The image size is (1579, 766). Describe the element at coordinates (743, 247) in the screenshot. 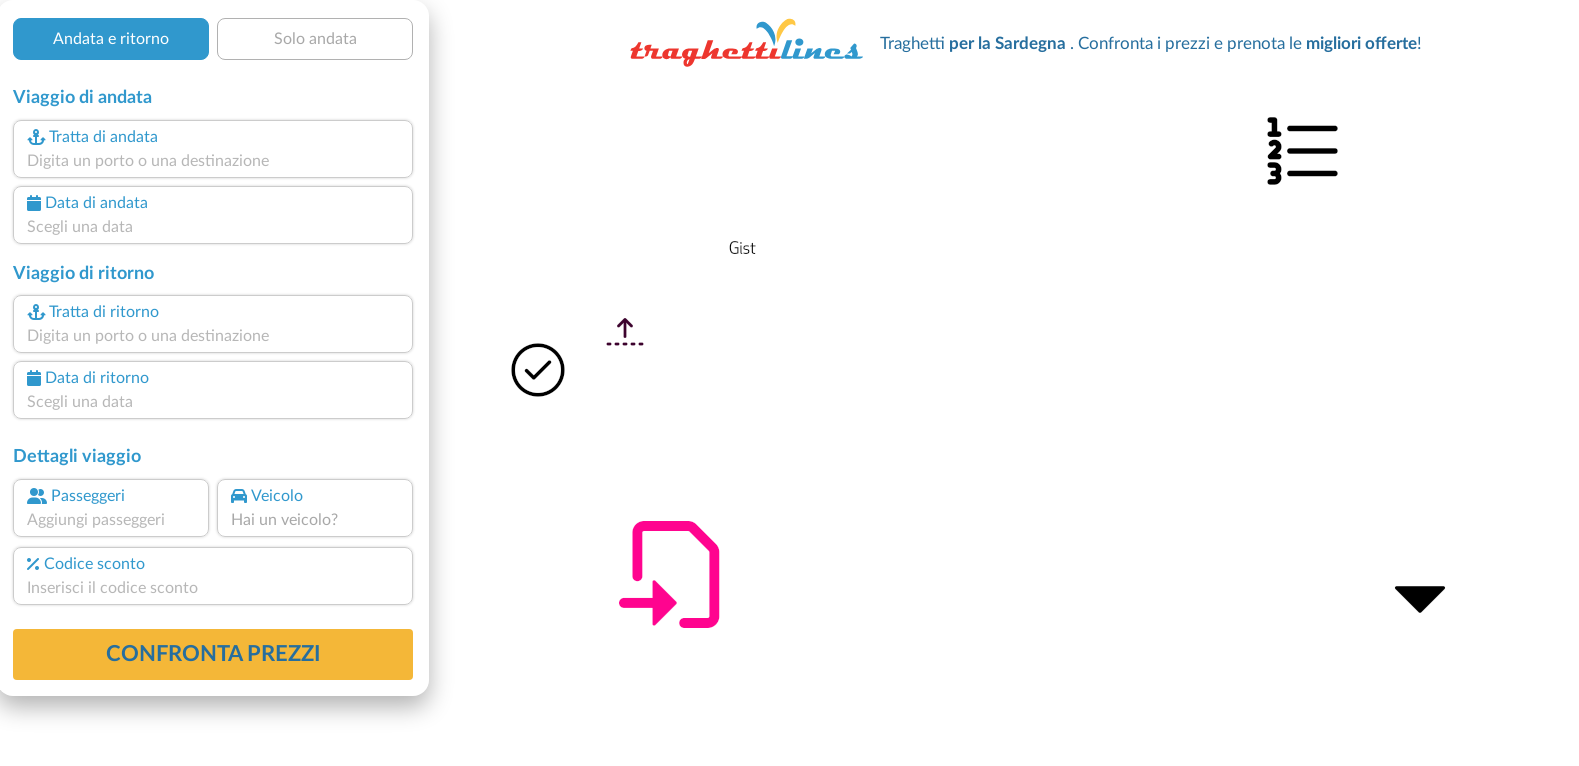

I see `open github gist to share code snippets` at that location.